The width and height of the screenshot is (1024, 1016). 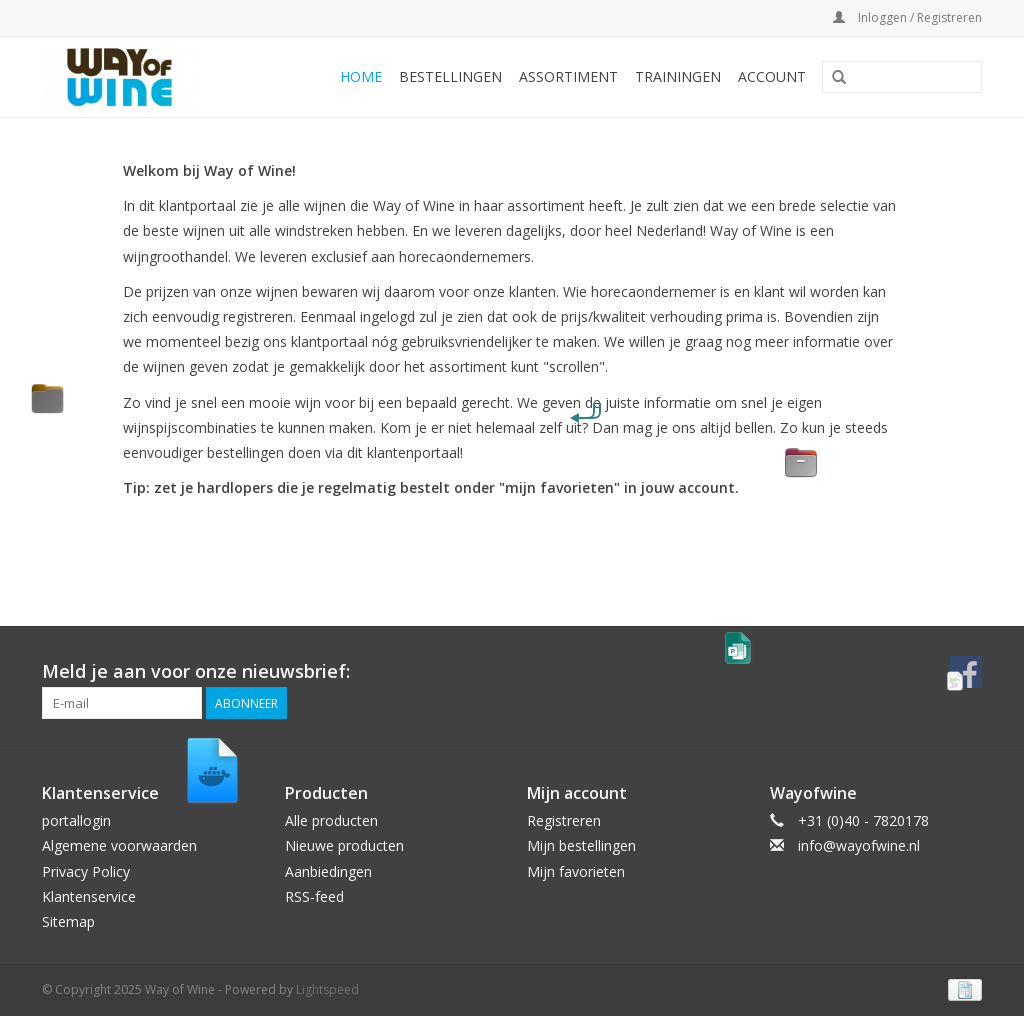 I want to click on a dockerfile or docker configuration file, so click(x=212, y=771).